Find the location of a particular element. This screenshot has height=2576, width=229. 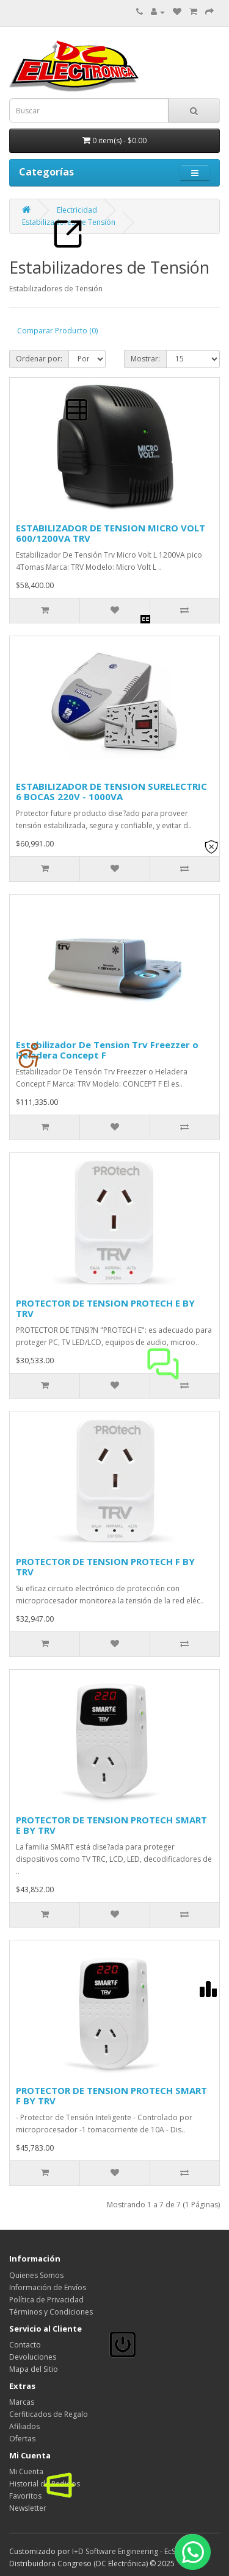

access table settings or configuration options is located at coordinates (76, 410).